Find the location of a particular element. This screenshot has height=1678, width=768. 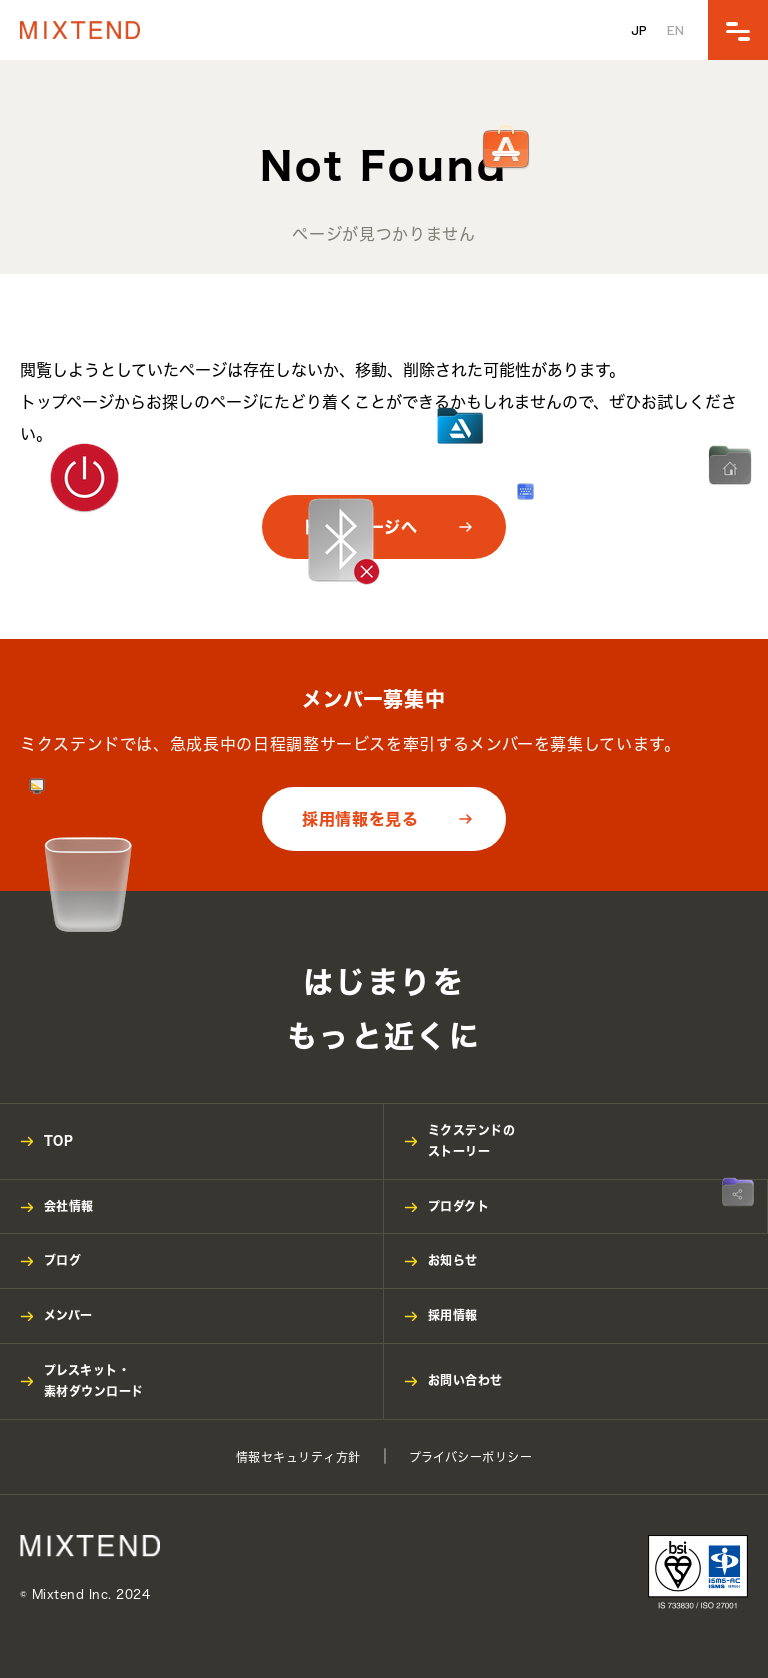

bluetooth is currently disabled is located at coordinates (341, 540).